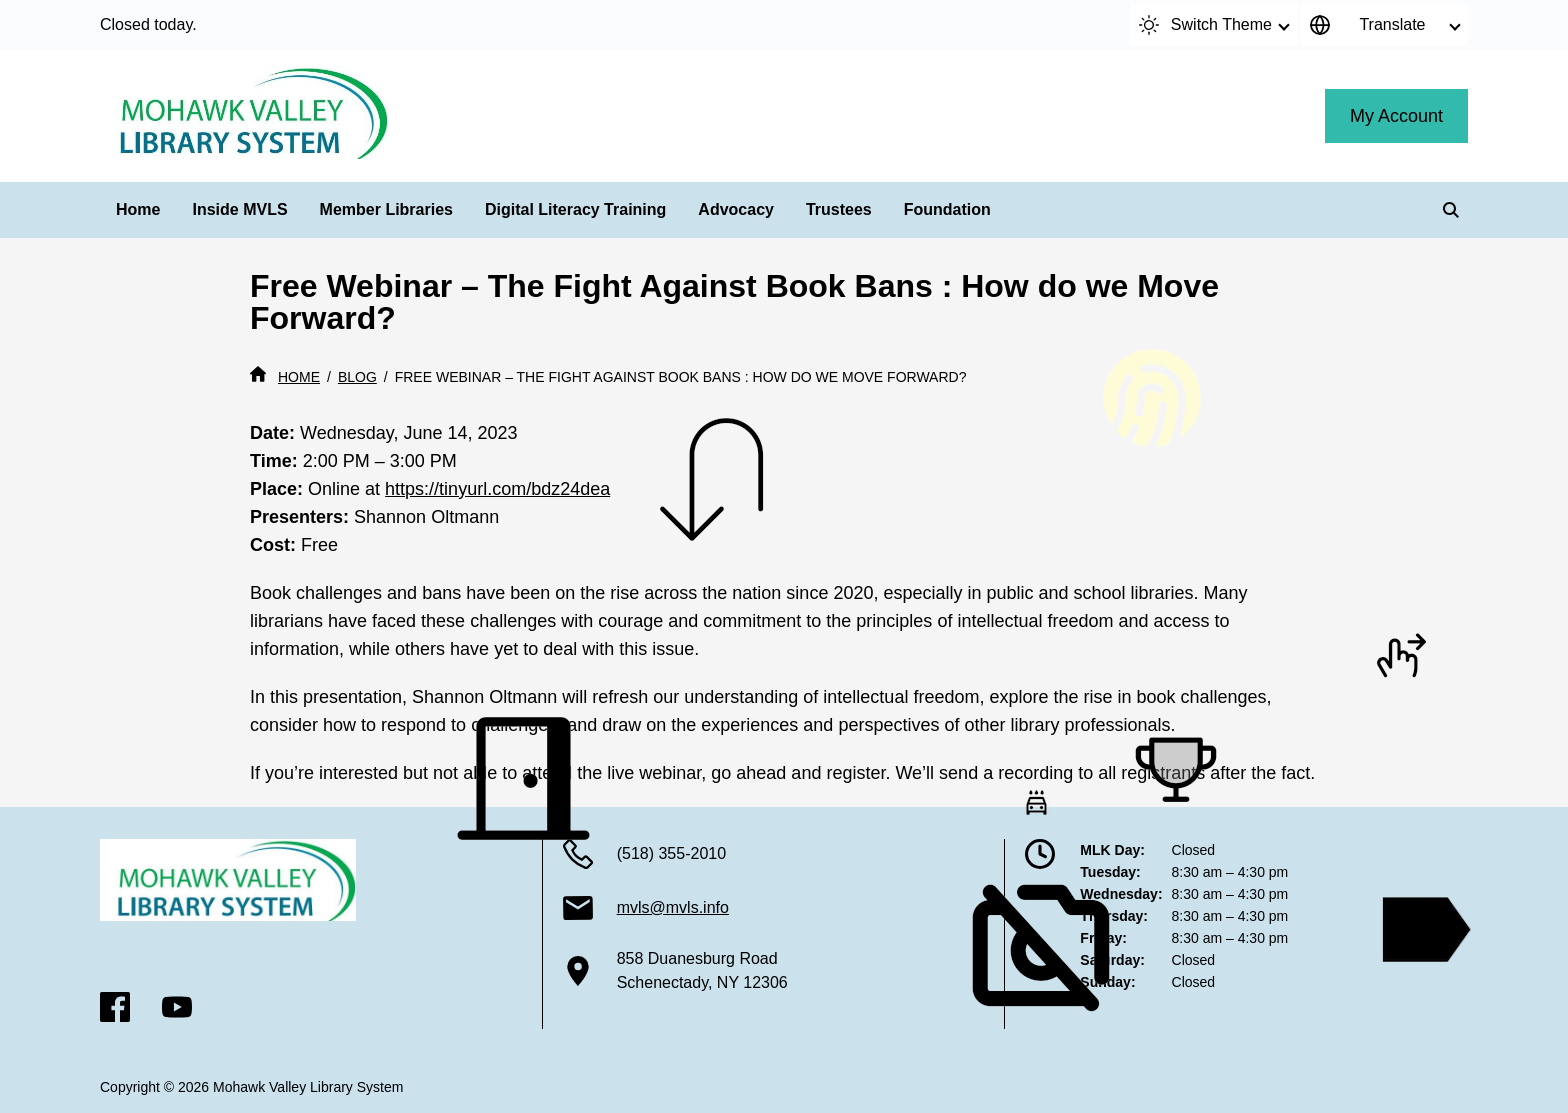 This screenshot has height=1113, width=1568. I want to click on swipe right to continue or advance, so click(1399, 657).